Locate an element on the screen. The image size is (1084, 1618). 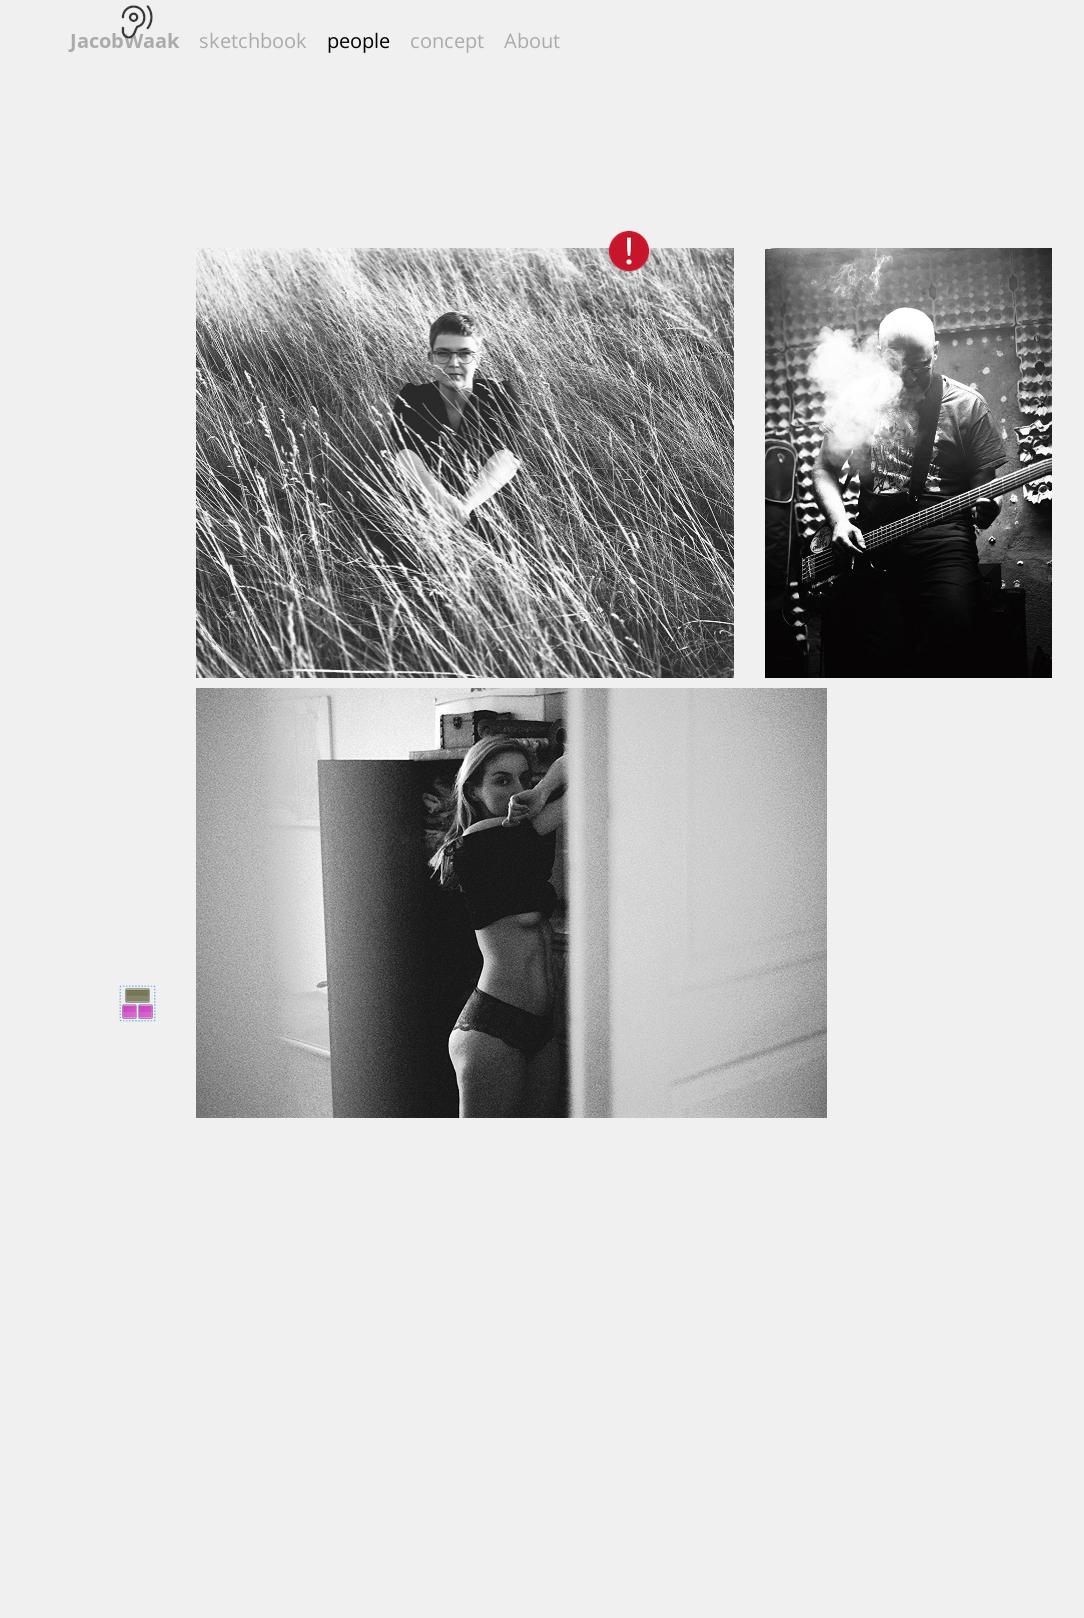
indicates an important or urgent notification is located at coordinates (629, 251).